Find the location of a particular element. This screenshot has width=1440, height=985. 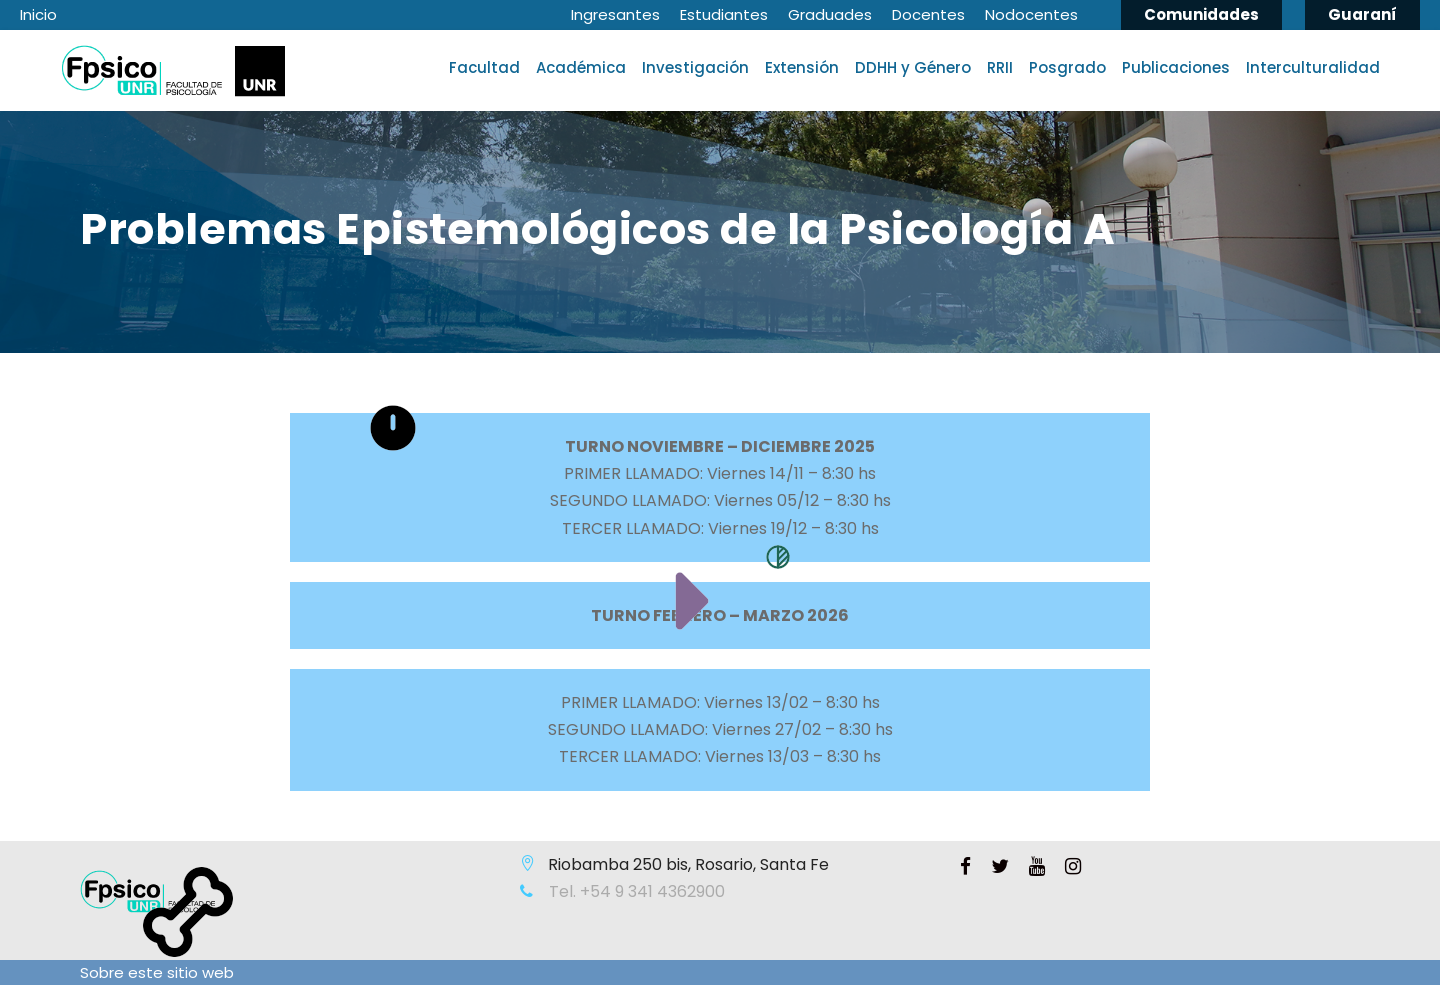

navigate to the next item or page is located at coordinates (688, 601).